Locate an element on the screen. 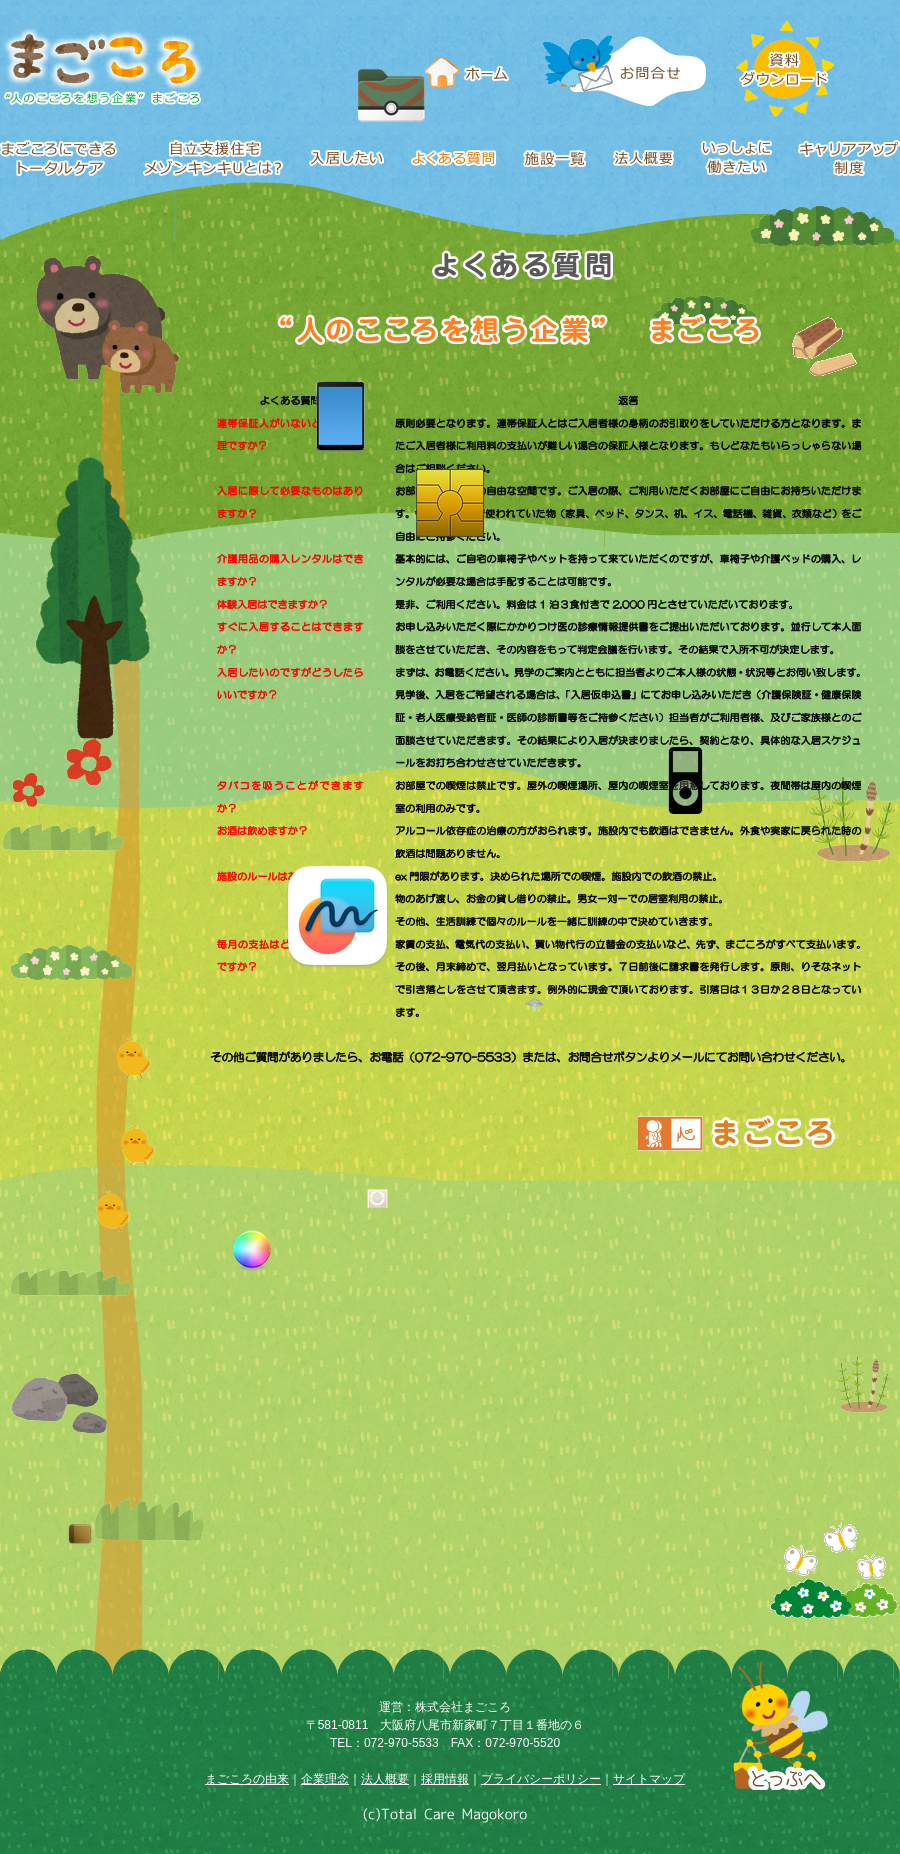  access your desktop folder is located at coordinates (80, 1533).